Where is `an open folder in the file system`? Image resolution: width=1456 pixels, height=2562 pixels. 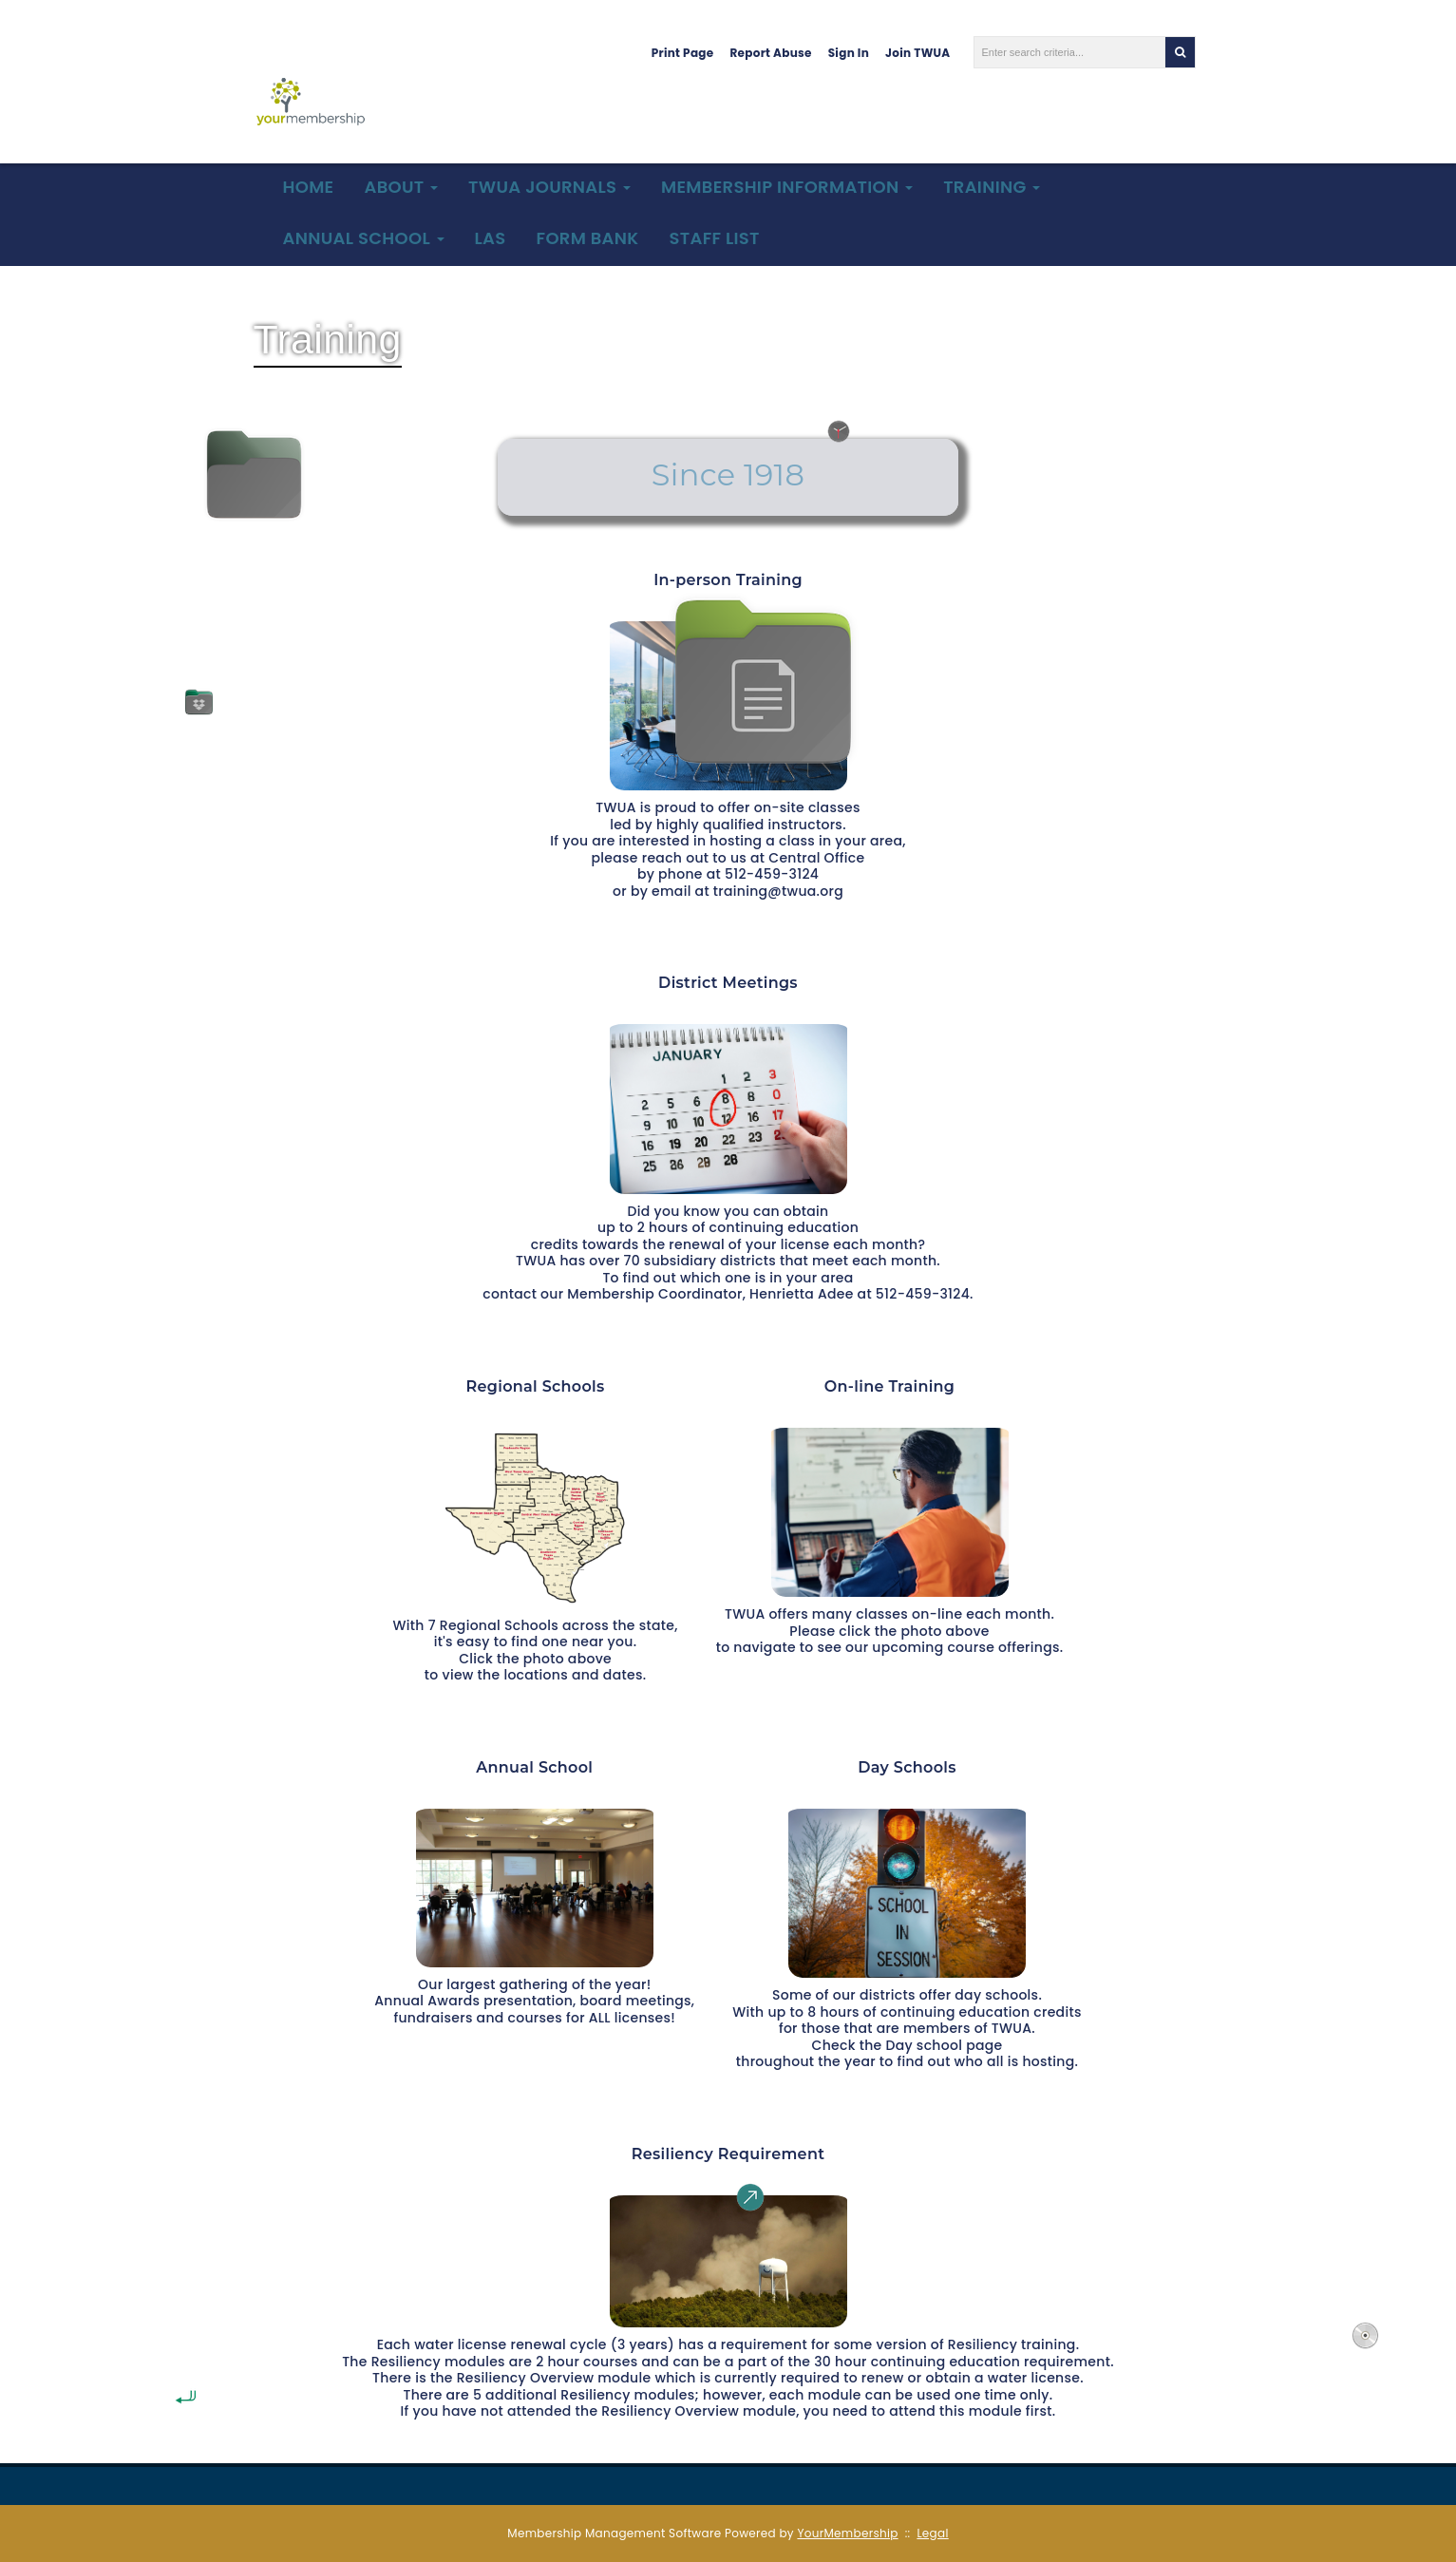 an open folder in the file system is located at coordinates (254, 474).